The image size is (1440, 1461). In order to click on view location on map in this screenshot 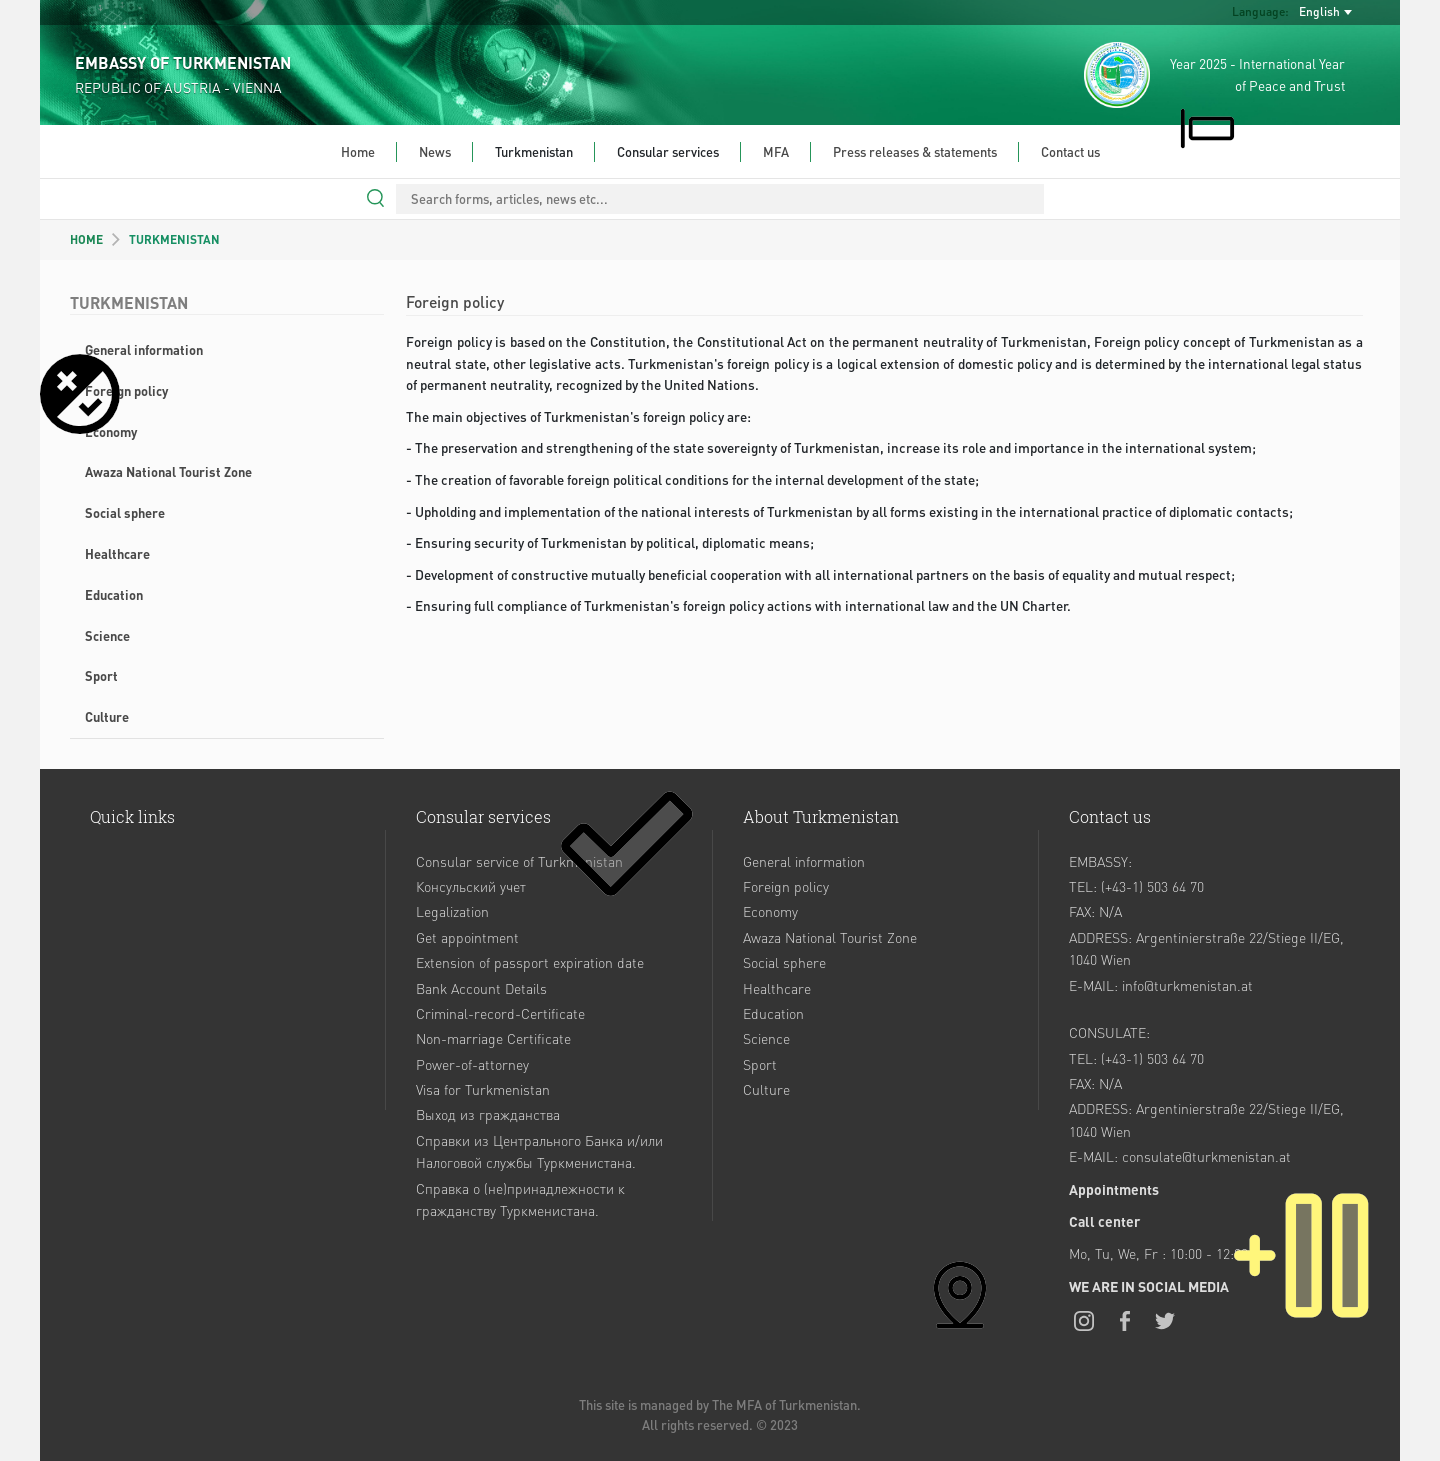, I will do `click(960, 1295)`.